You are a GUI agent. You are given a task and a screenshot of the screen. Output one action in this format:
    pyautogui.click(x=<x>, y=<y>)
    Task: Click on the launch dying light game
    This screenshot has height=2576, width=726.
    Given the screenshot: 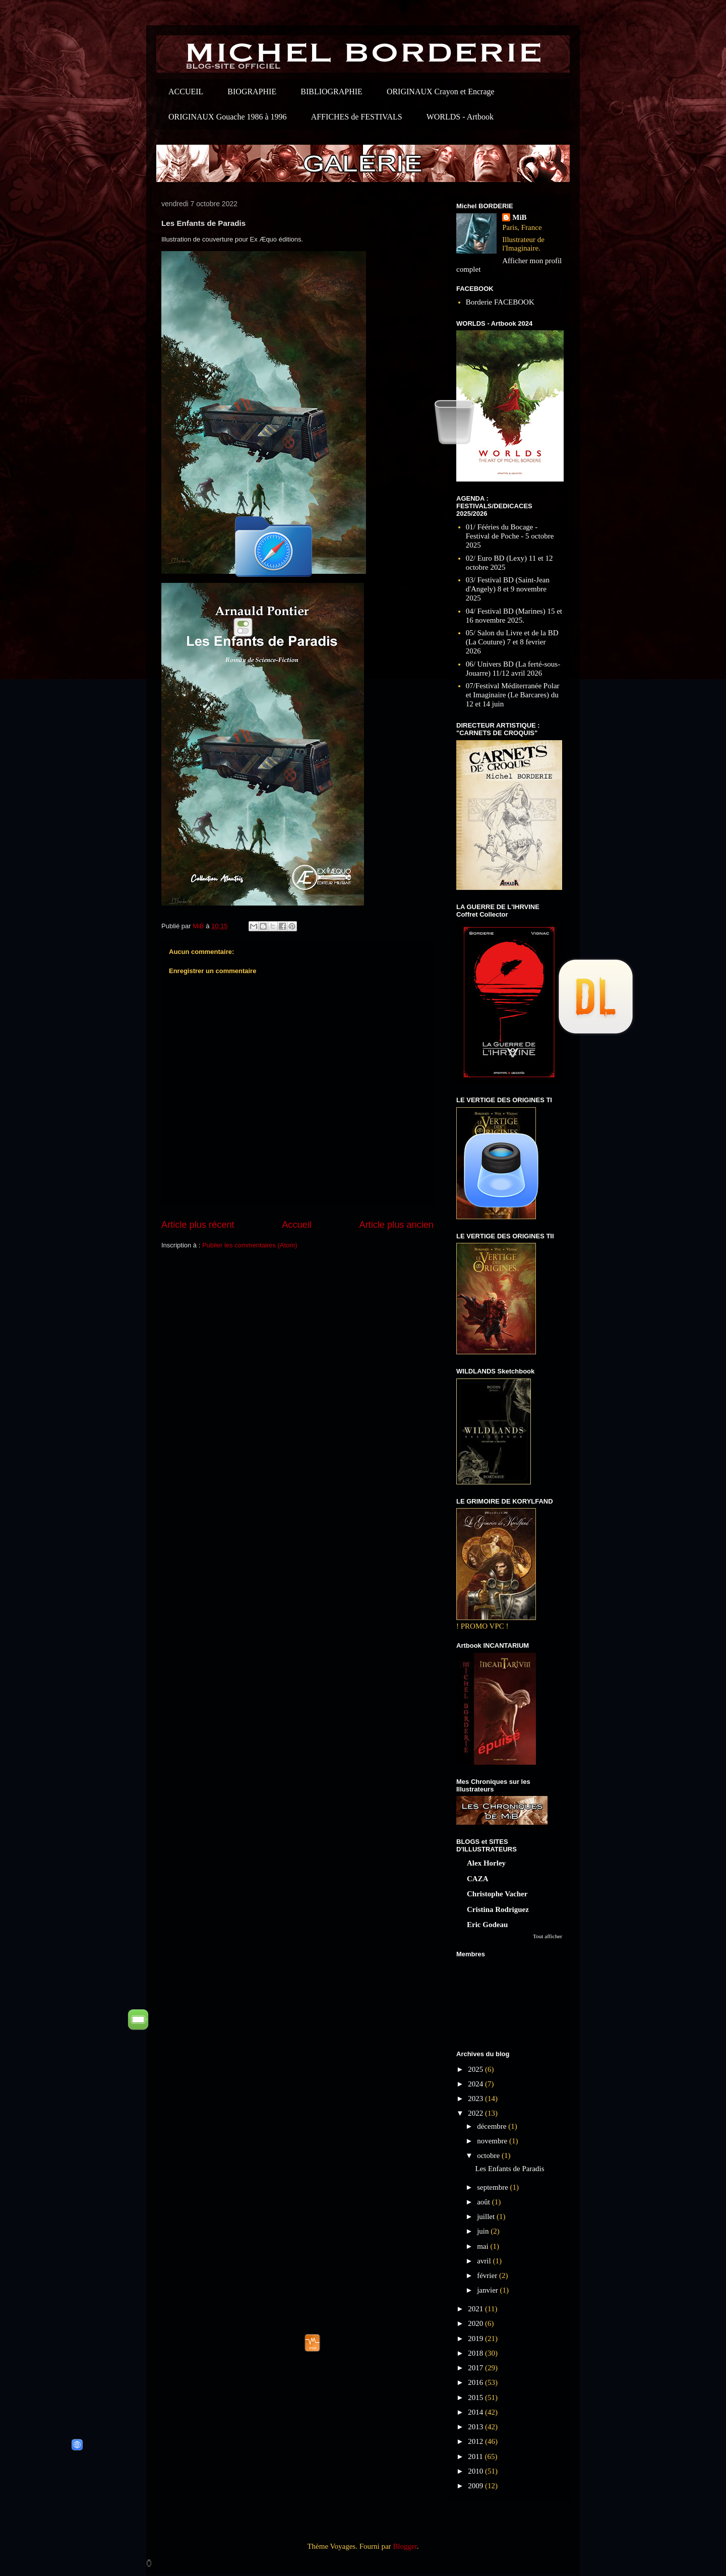 What is the action you would take?
    pyautogui.click(x=595, y=996)
    